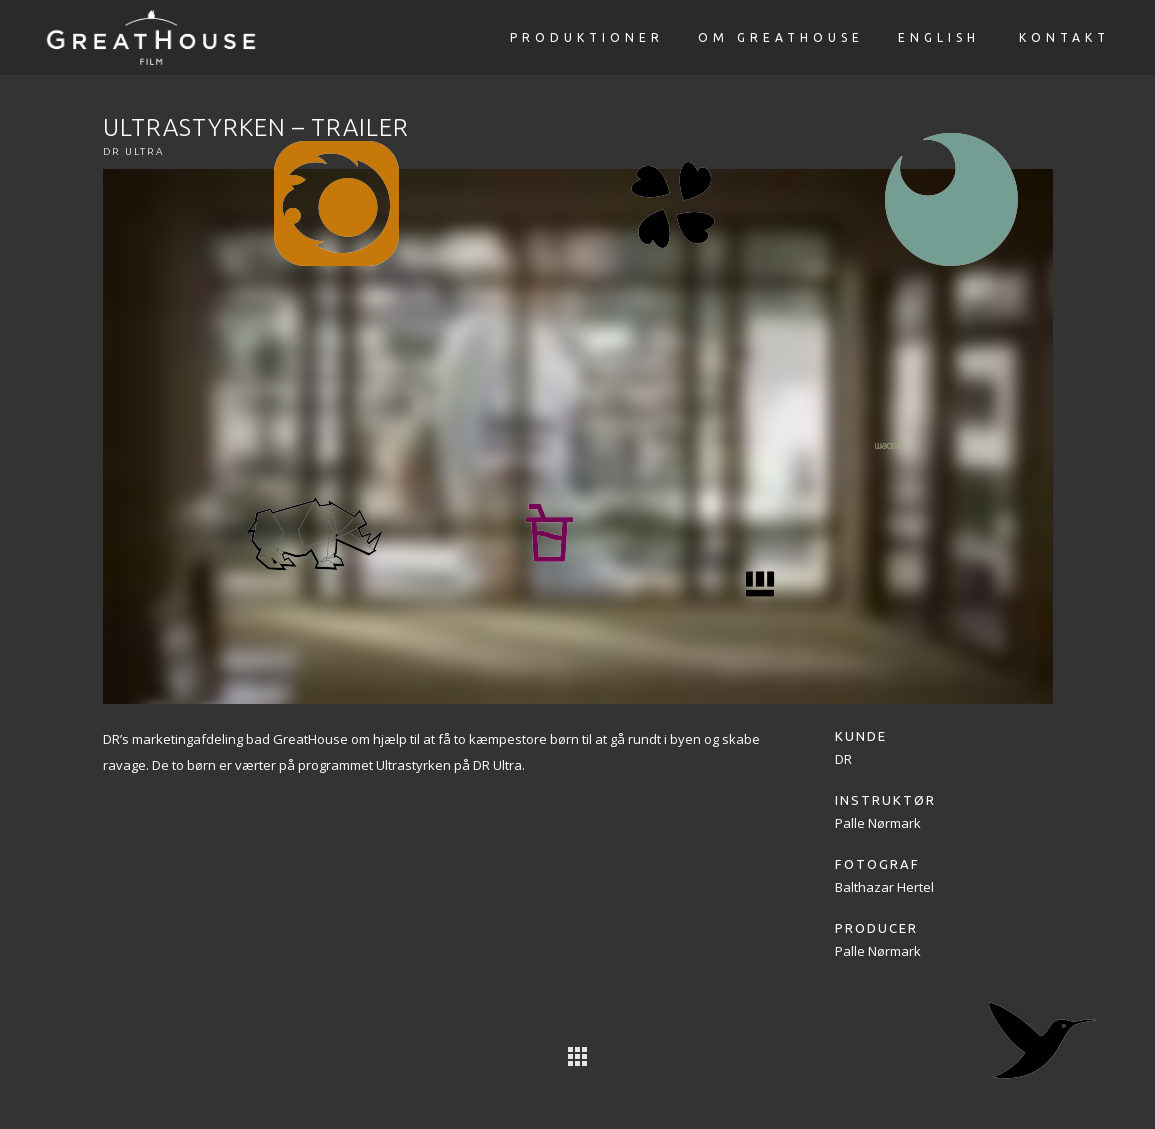  Describe the element at coordinates (951, 199) in the screenshot. I see `redsys payment processing logo` at that location.